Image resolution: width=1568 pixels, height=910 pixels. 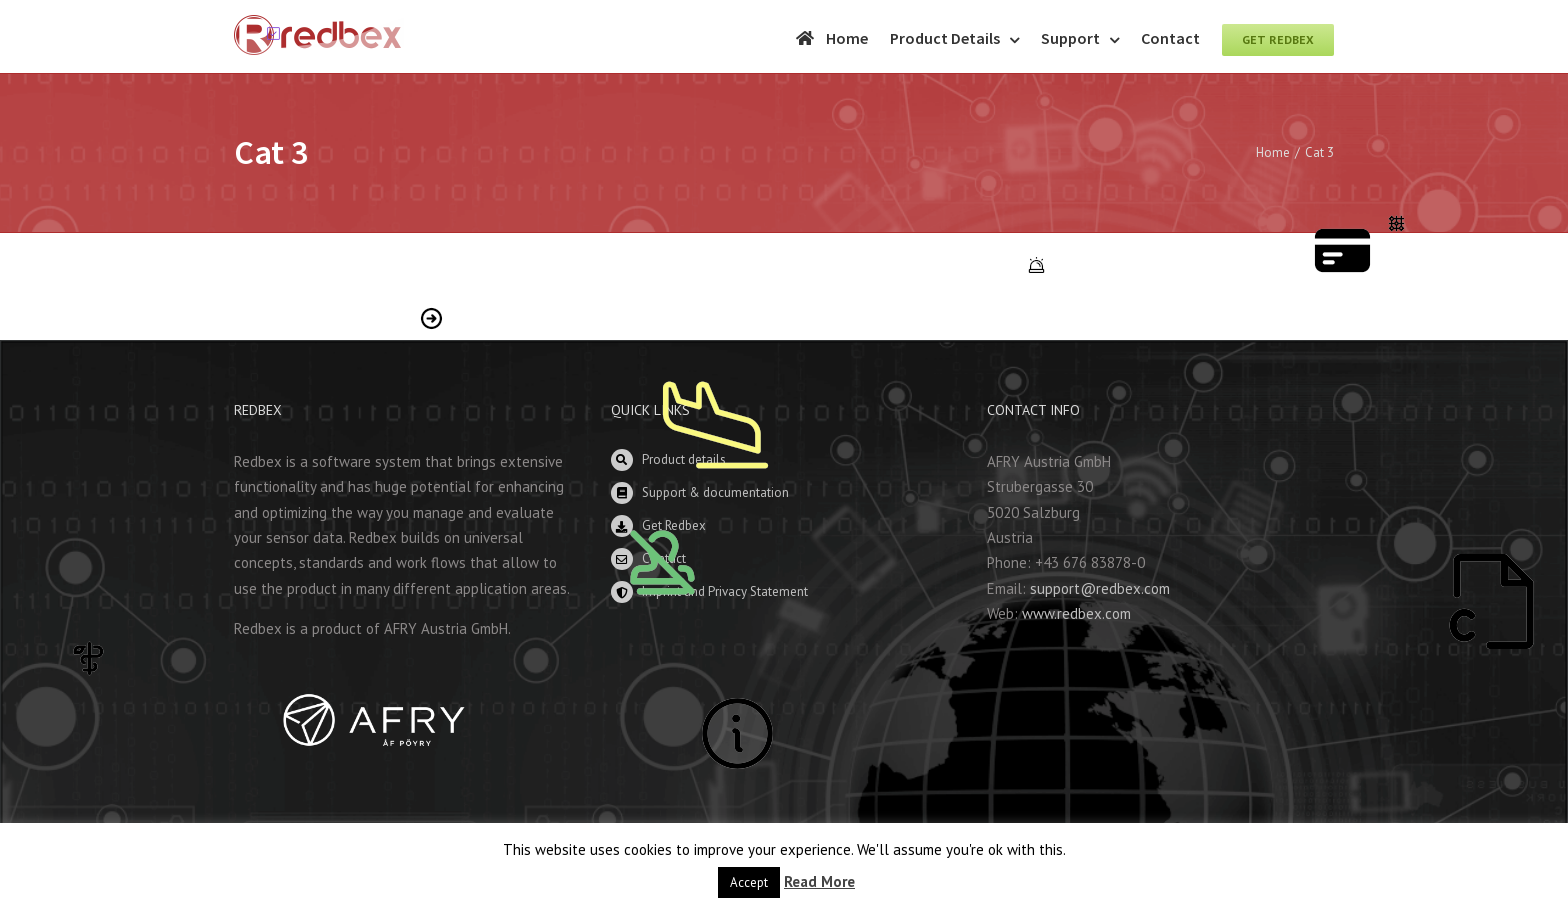 What do you see at coordinates (737, 733) in the screenshot?
I see `view more information or details` at bounding box center [737, 733].